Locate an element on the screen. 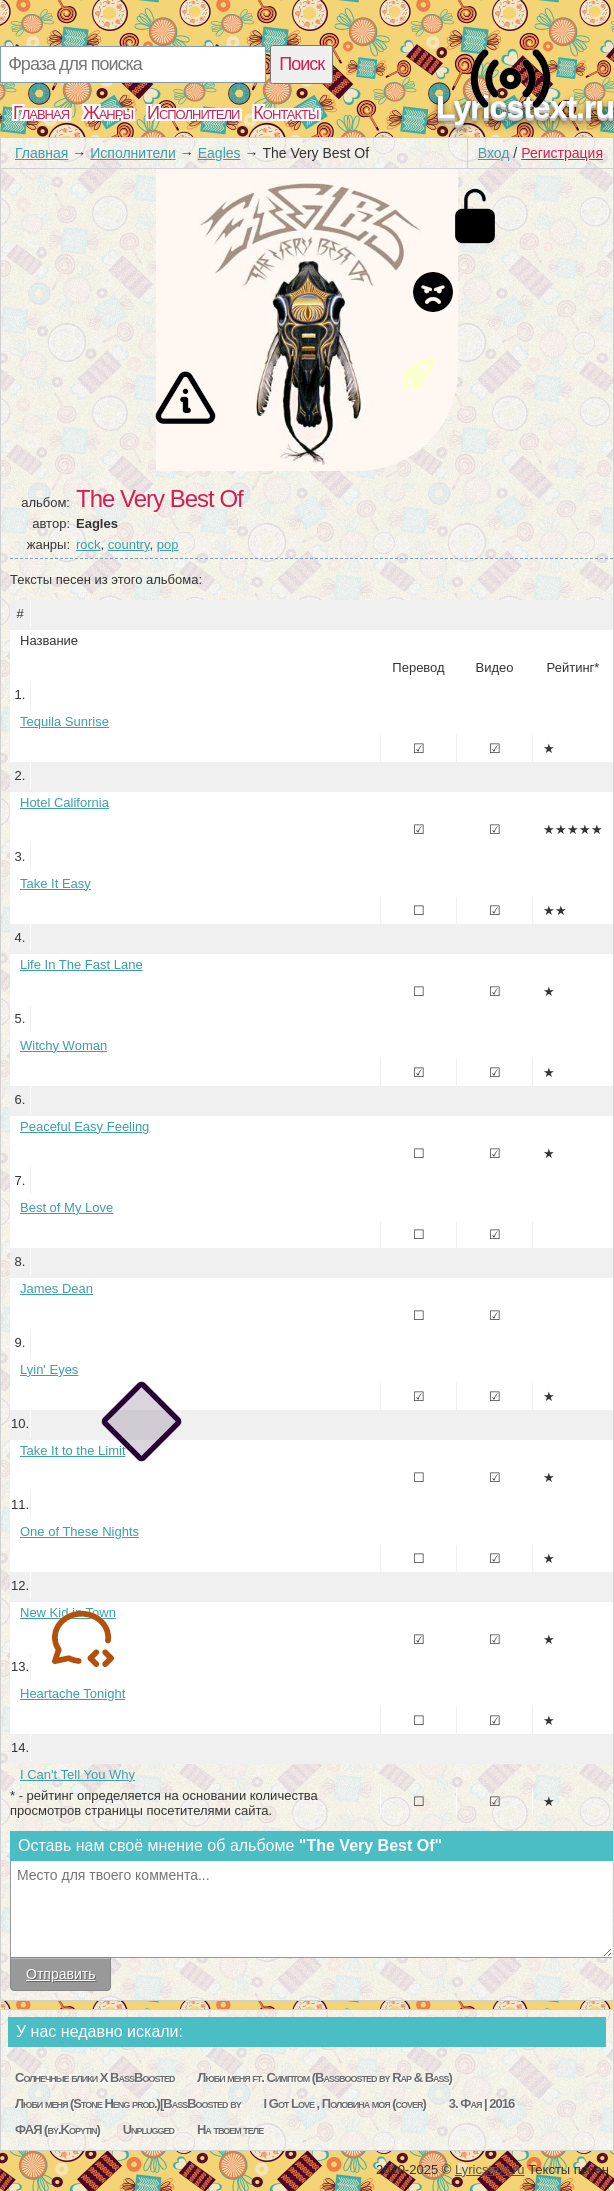 The width and height of the screenshot is (614, 2191). react to a post with anger is located at coordinates (433, 292).